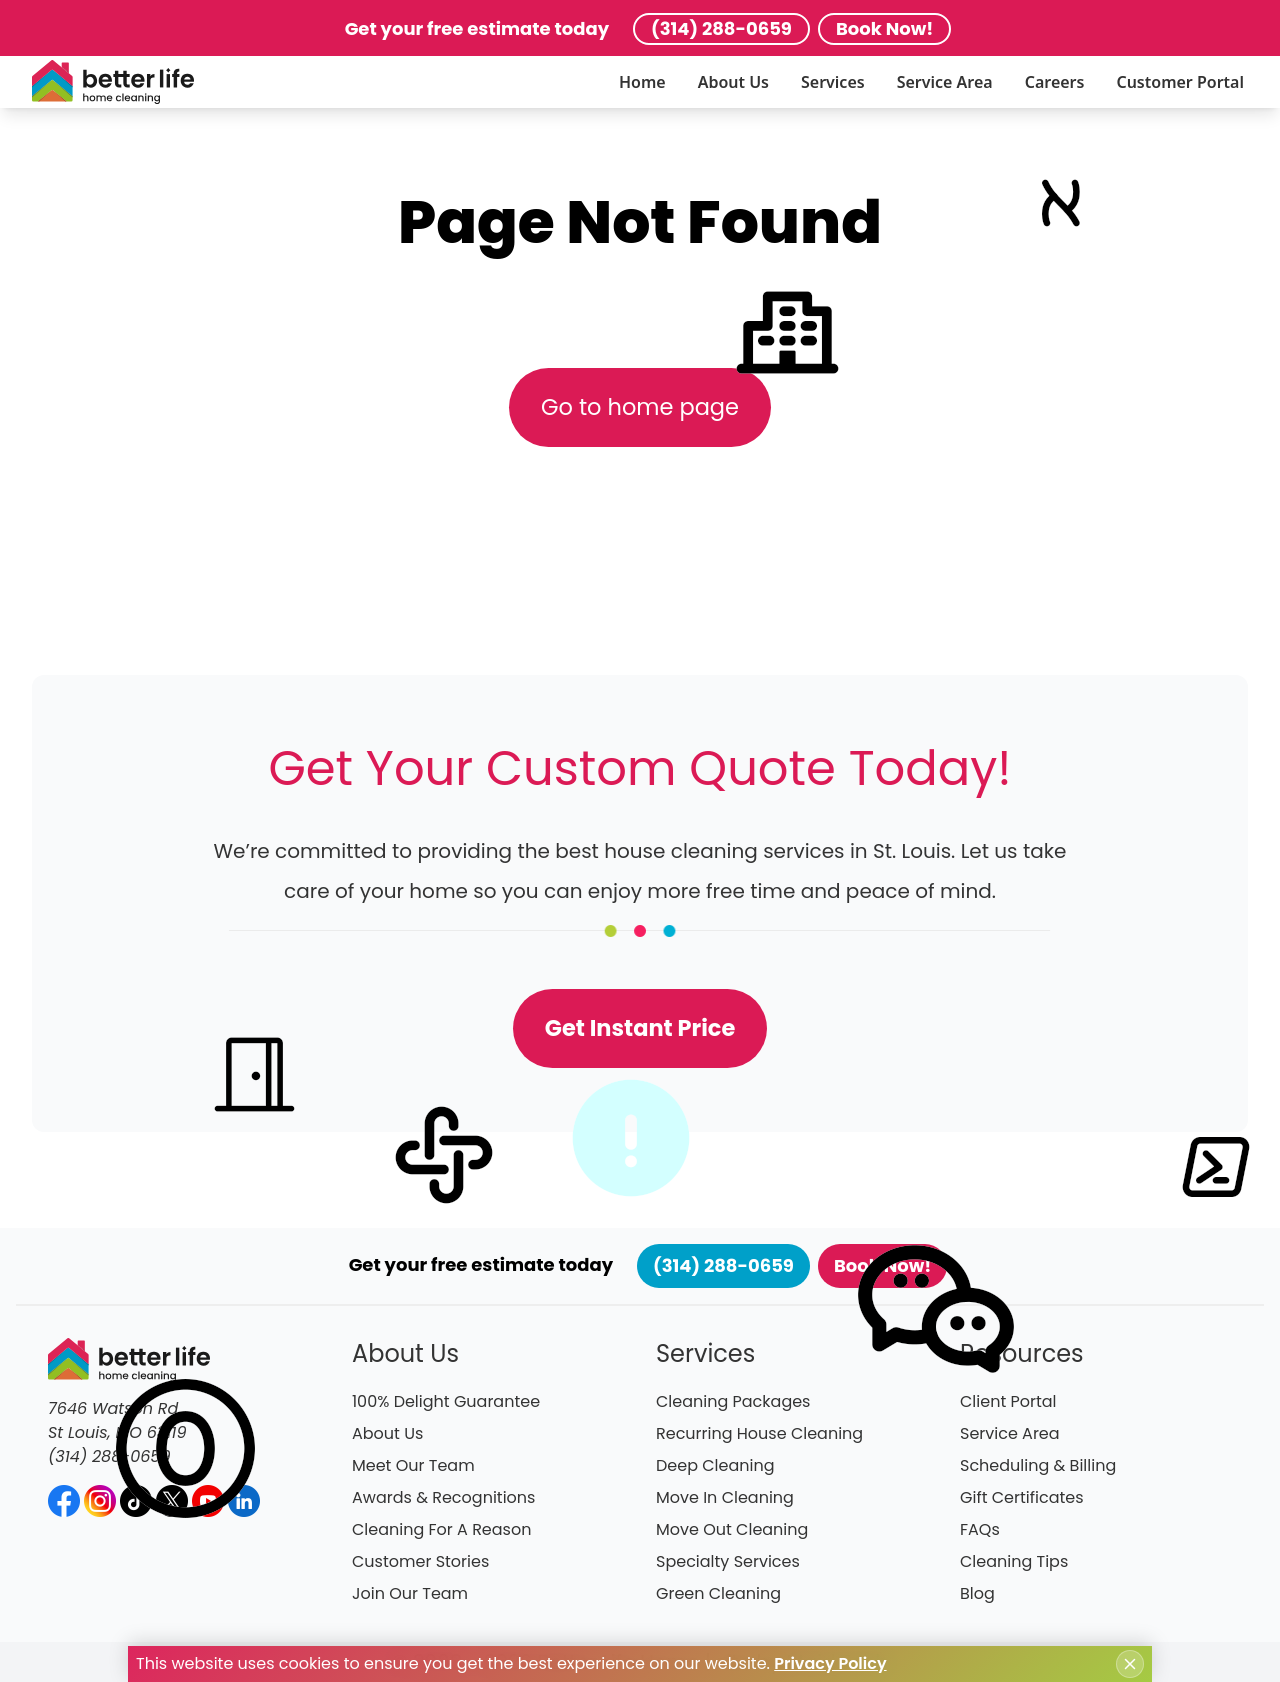 The width and height of the screenshot is (1280, 1682). I want to click on view apartment or residential building details, so click(787, 332).